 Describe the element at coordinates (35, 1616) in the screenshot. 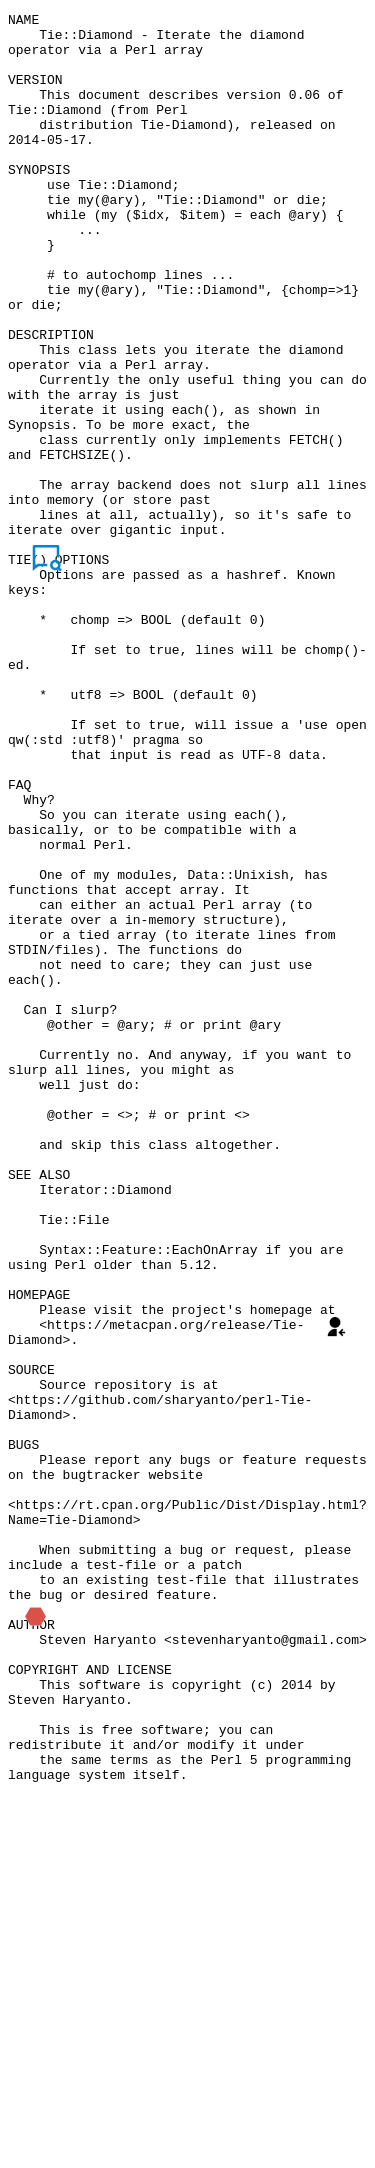

I see `generic shape or placeholder icon` at that location.